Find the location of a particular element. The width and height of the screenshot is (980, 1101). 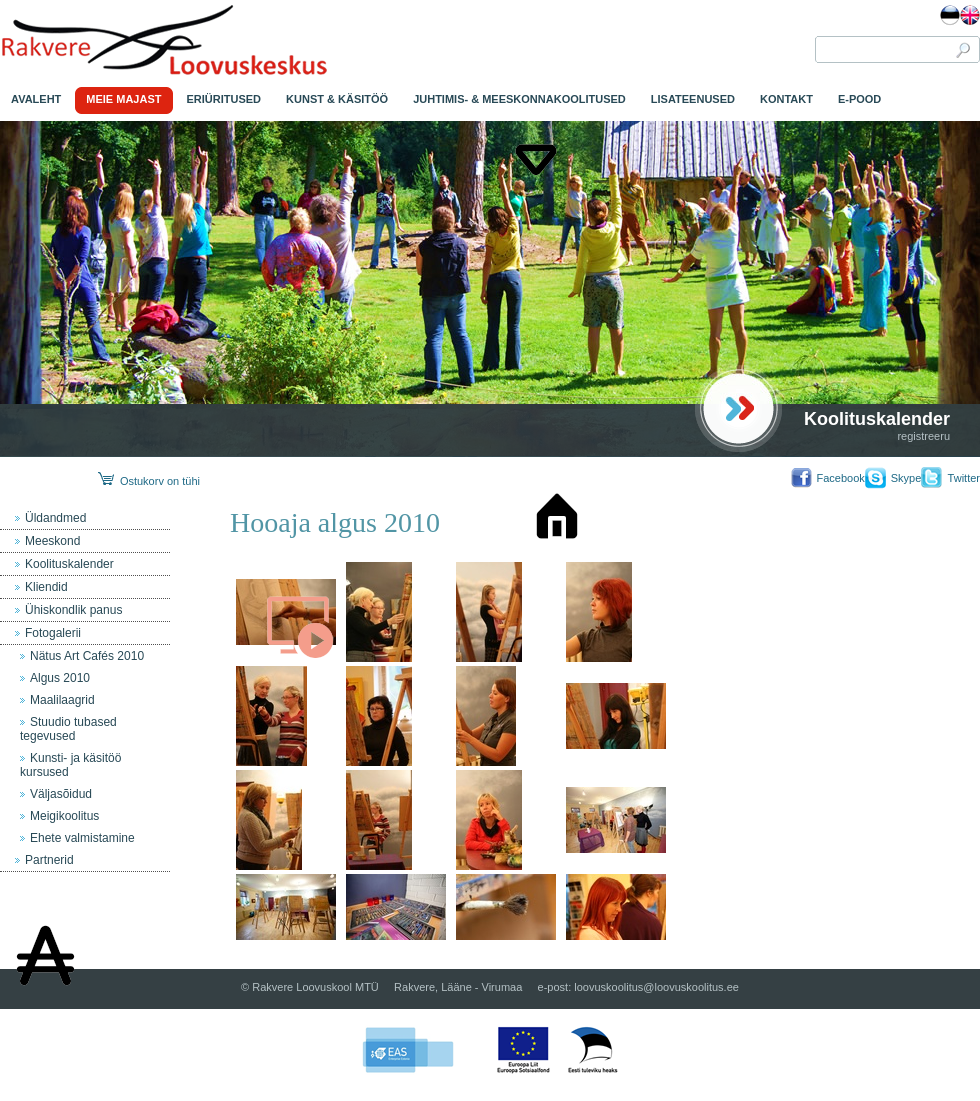

indicates a virtual machine is currently running is located at coordinates (298, 623).